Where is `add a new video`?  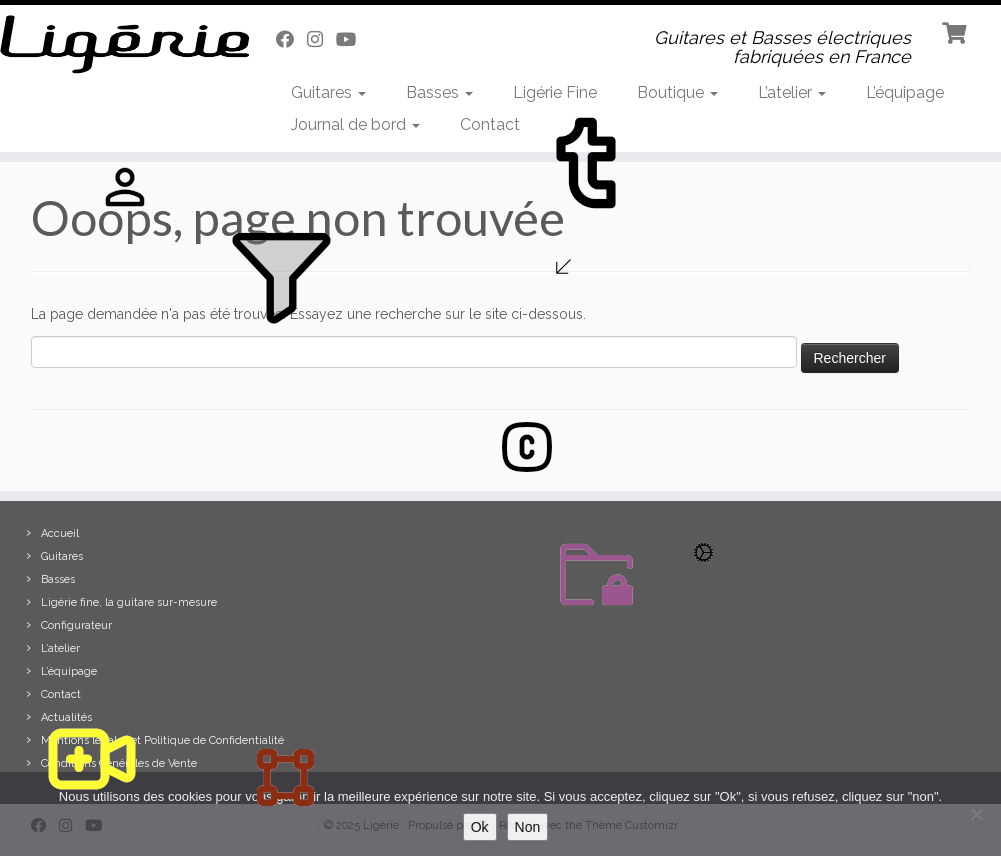
add a new video is located at coordinates (92, 759).